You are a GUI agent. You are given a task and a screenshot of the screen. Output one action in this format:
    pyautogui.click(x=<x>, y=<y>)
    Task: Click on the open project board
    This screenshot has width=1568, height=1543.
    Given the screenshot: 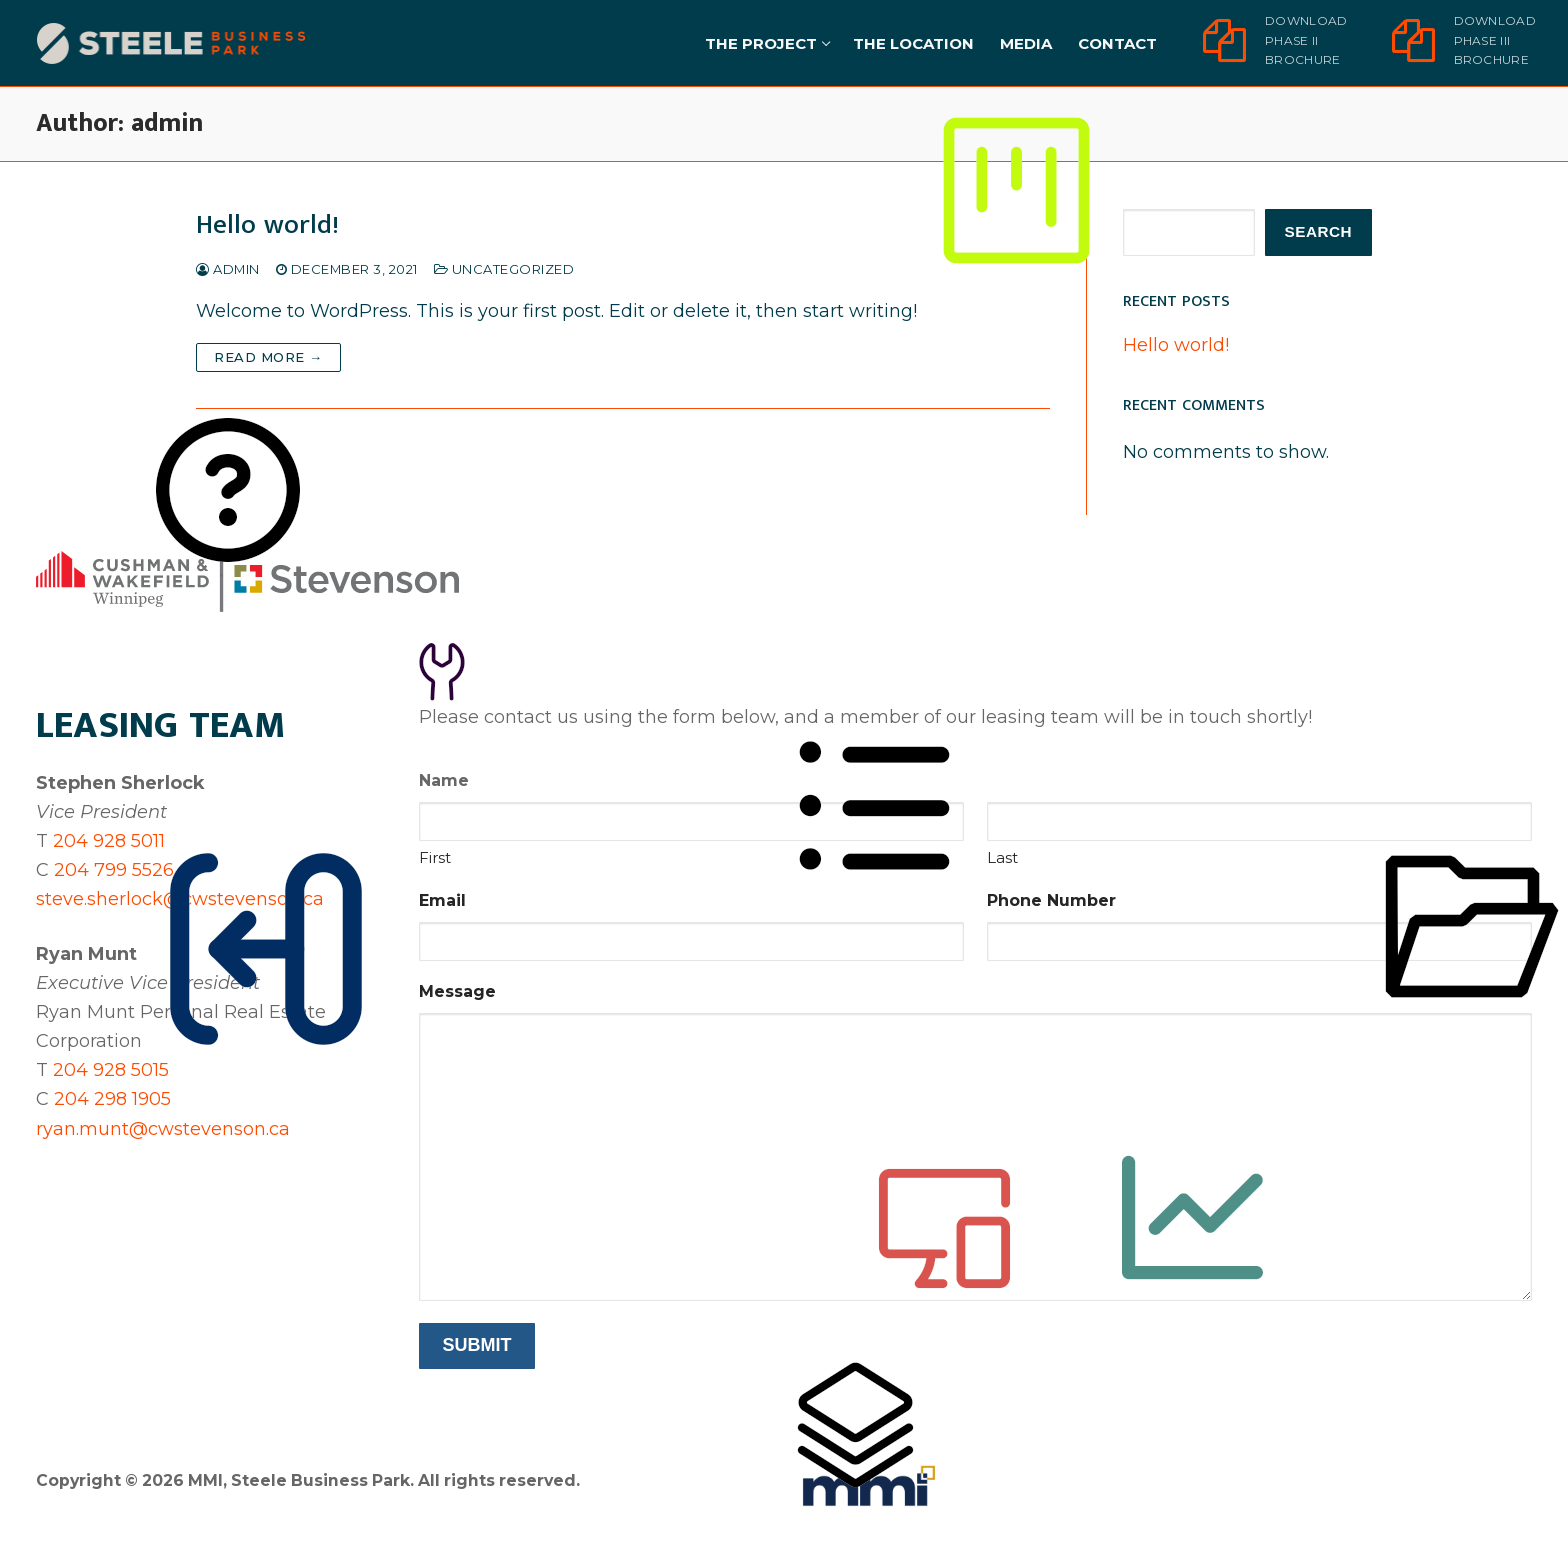 What is the action you would take?
    pyautogui.click(x=1016, y=190)
    